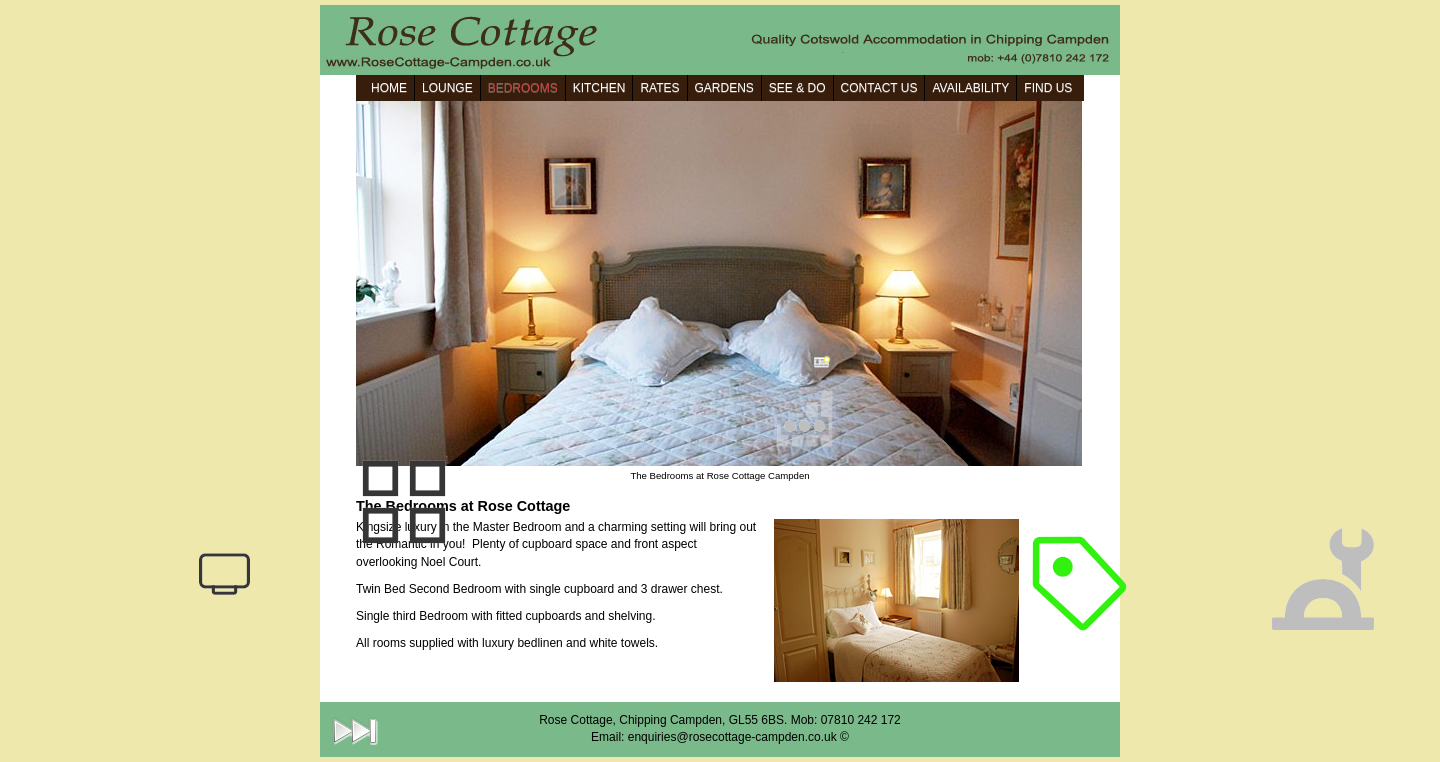  Describe the element at coordinates (404, 502) in the screenshot. I see `access msn account settings` at that location.